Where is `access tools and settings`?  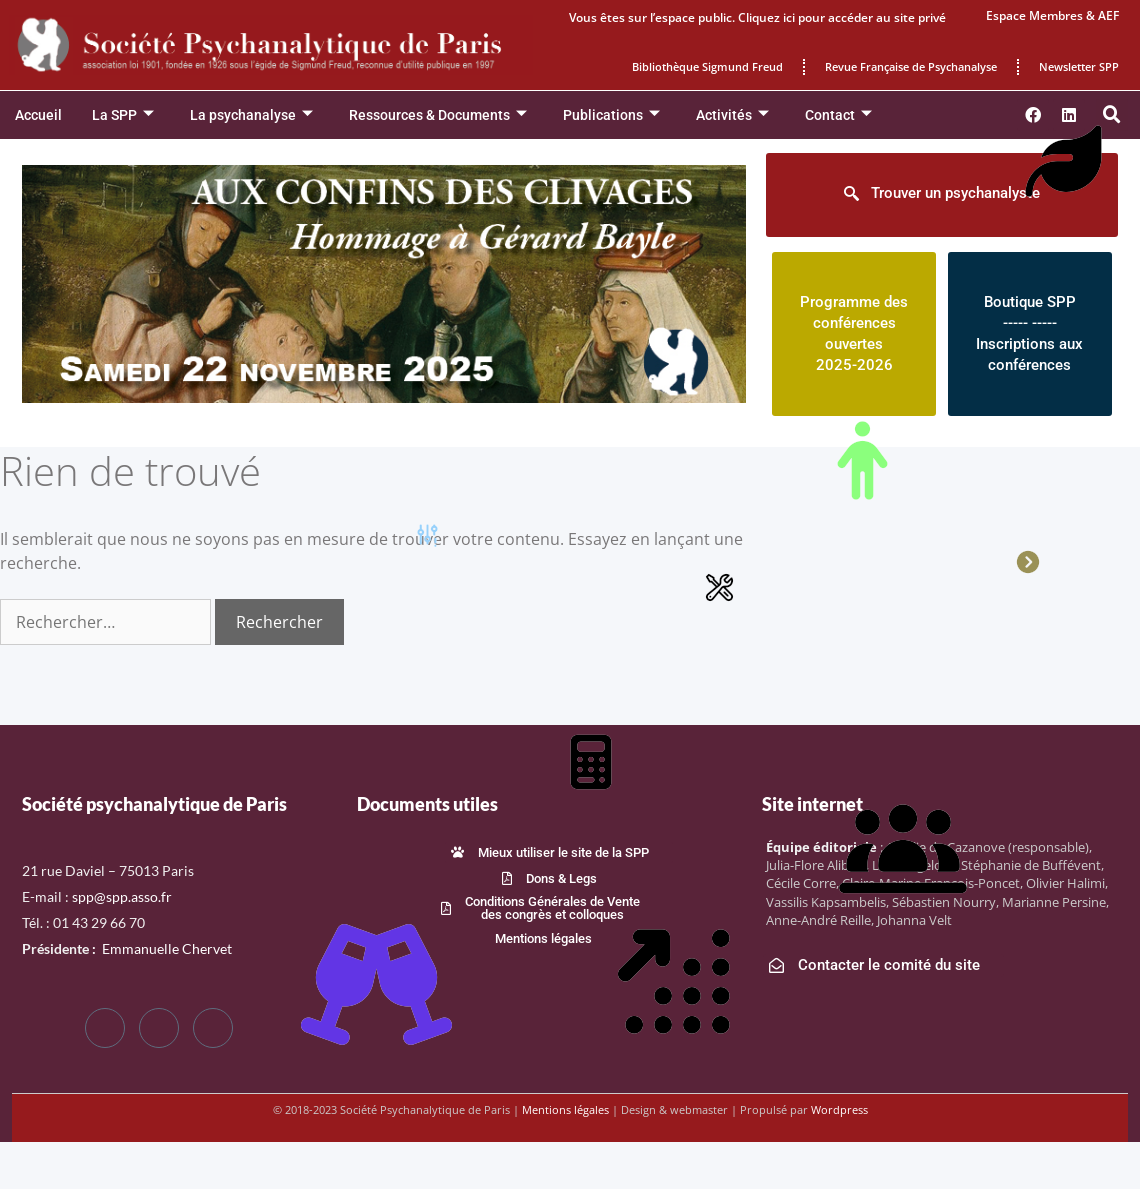
access tools and settings is located at coordinates (719, 587).